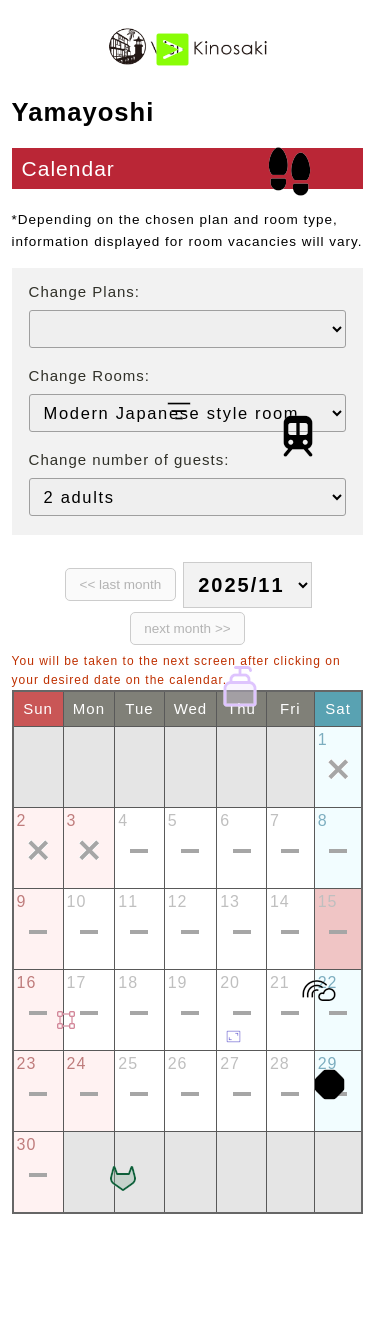 The width and height of the screenshot is (375, 1329). Describe the element at coordinates (179, 412) in the screenshot. I see `filter or sort list items` at that location.